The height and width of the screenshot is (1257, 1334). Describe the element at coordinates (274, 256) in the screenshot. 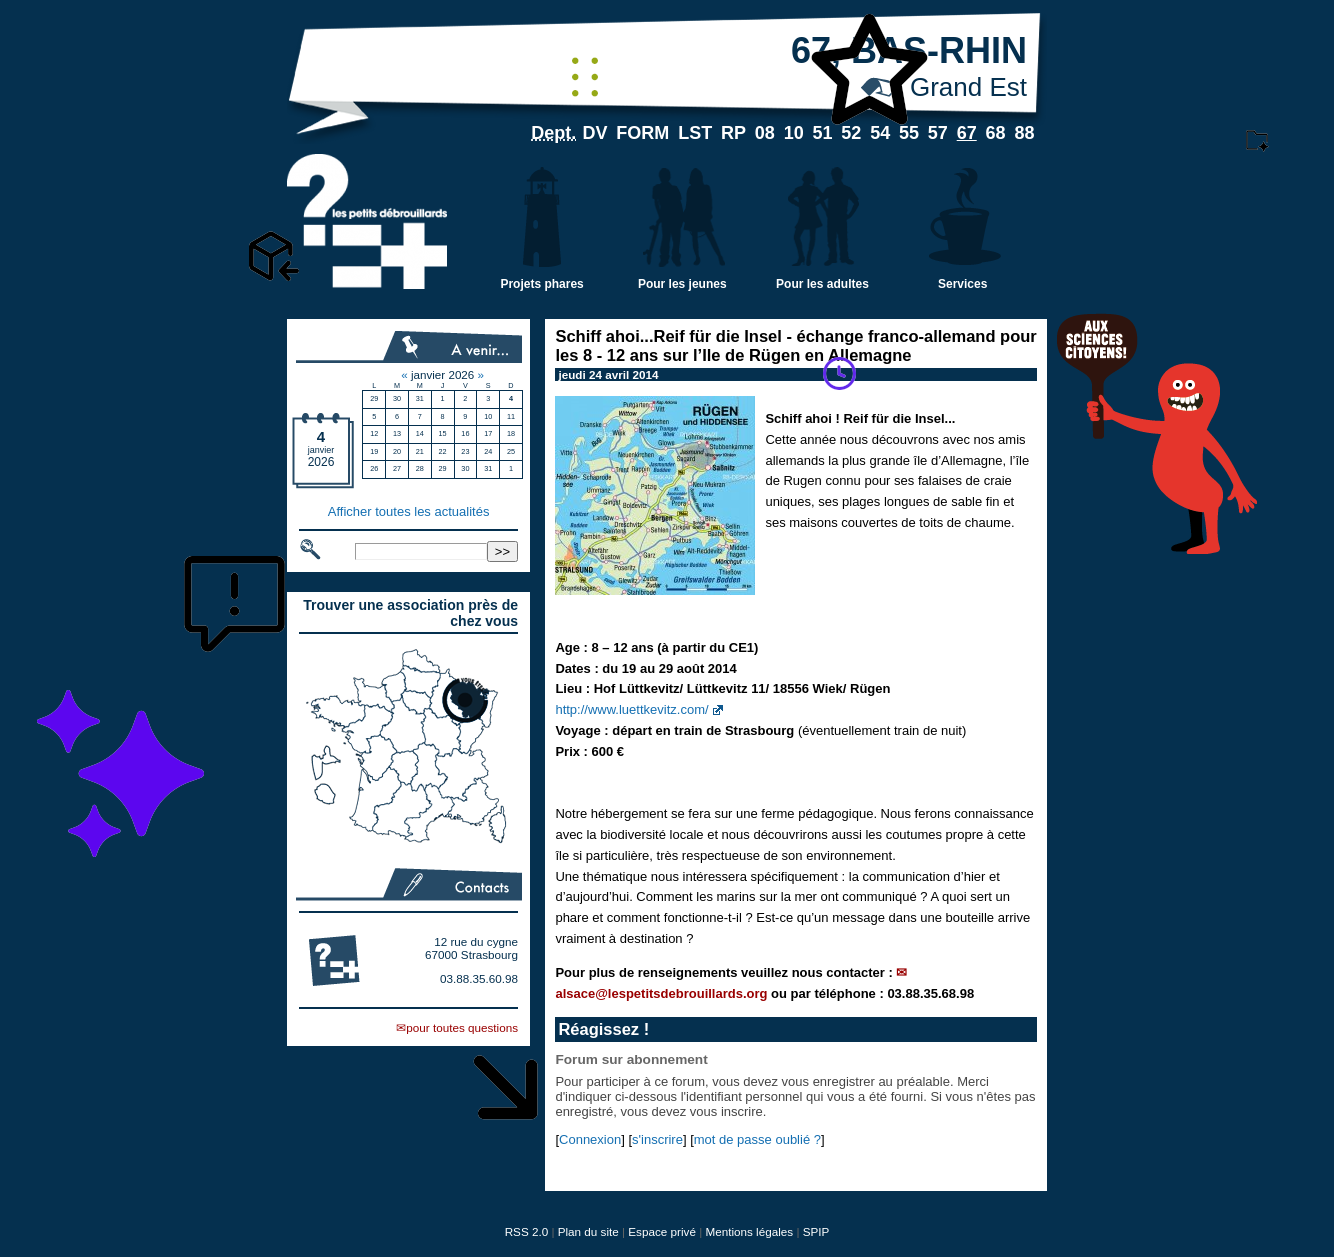

I see `view package dependencies` at that location.